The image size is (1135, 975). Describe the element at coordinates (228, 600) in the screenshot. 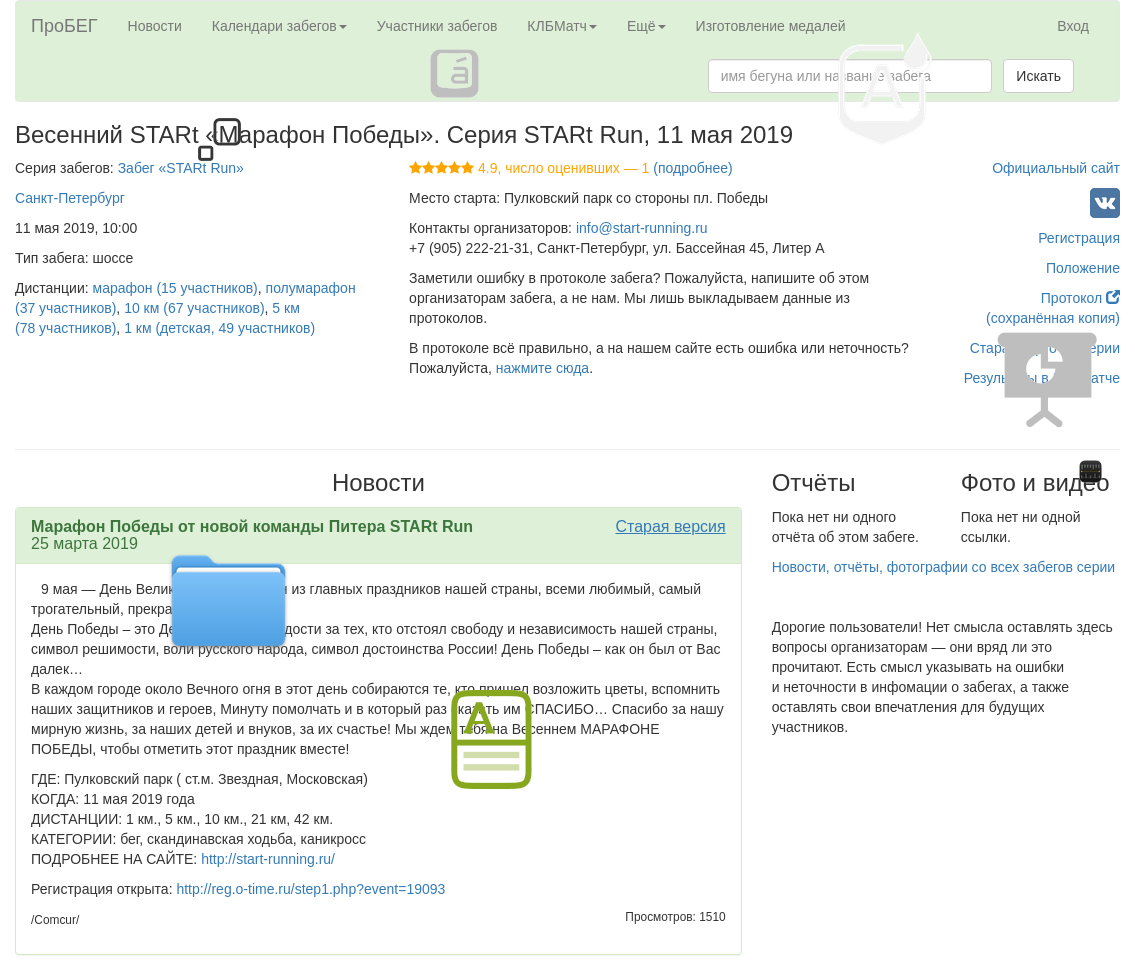

I see `open folder to view files` at that location.